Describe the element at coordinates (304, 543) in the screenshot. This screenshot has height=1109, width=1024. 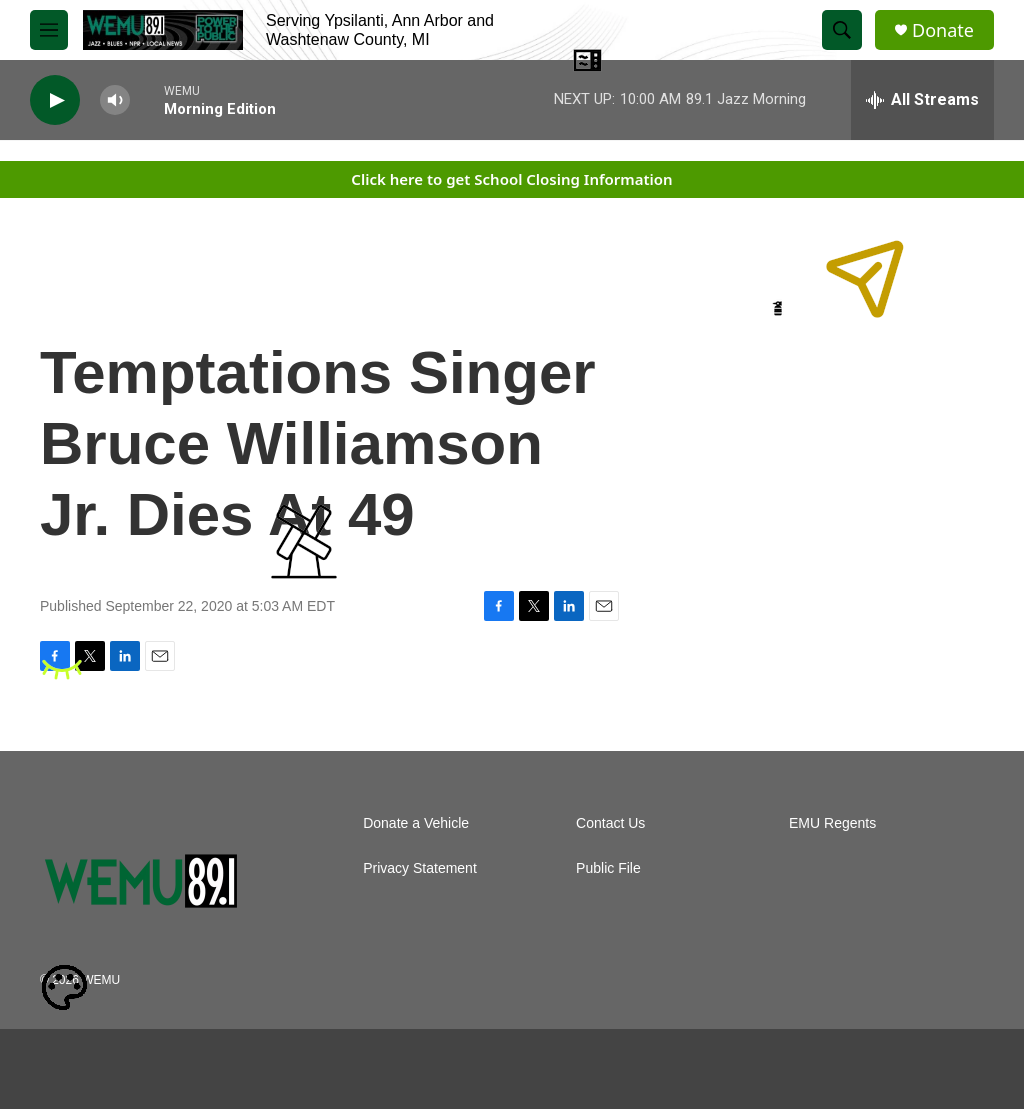
I see `access wind energy or renewable power settings` at that location.